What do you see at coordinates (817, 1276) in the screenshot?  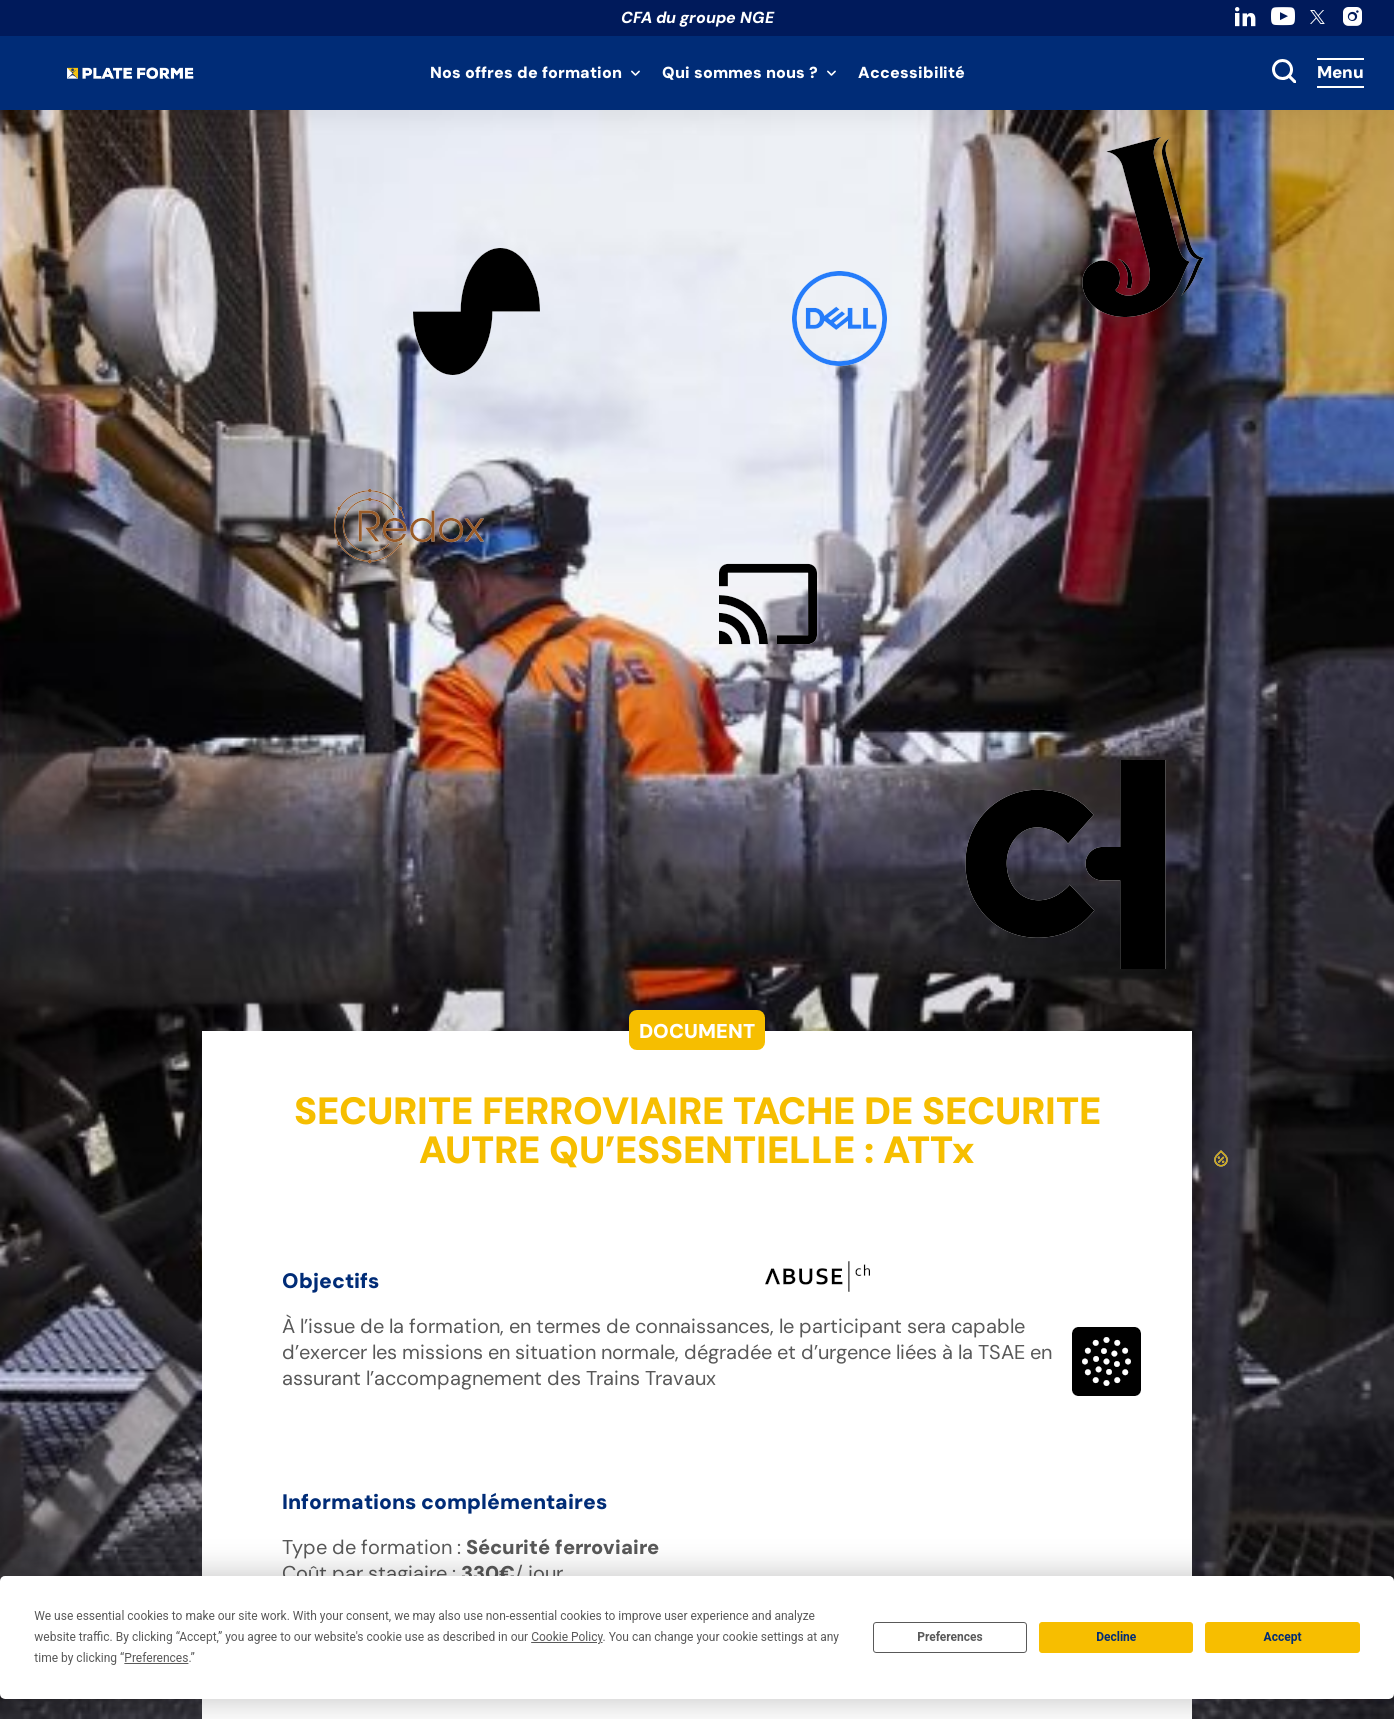 I see `visit abuse.ch website` at bounding box center [817, 1276].